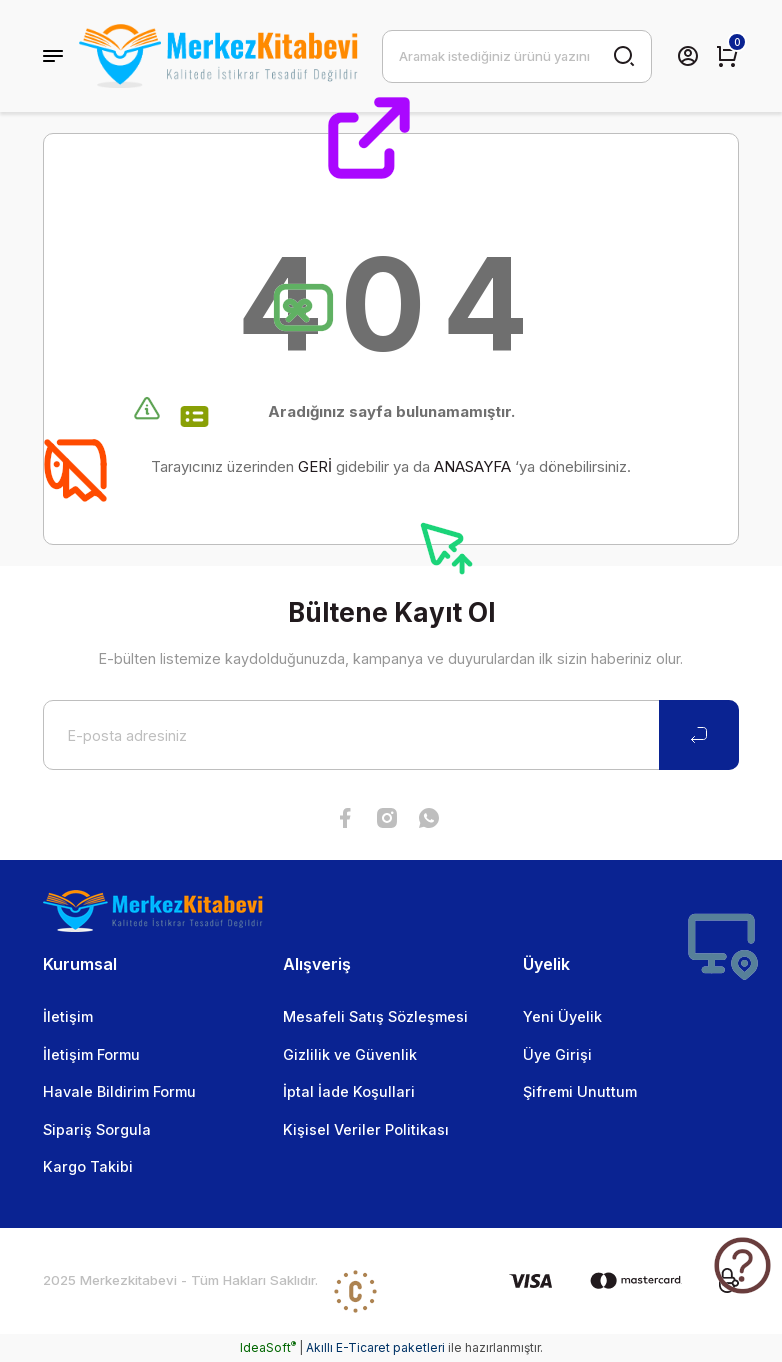 The height and width of the screenshot is (1362, 782). Describe the element at coordinates (355, 1291) in the screenshot. I see `indicates copyright or creative commons status` at that location.